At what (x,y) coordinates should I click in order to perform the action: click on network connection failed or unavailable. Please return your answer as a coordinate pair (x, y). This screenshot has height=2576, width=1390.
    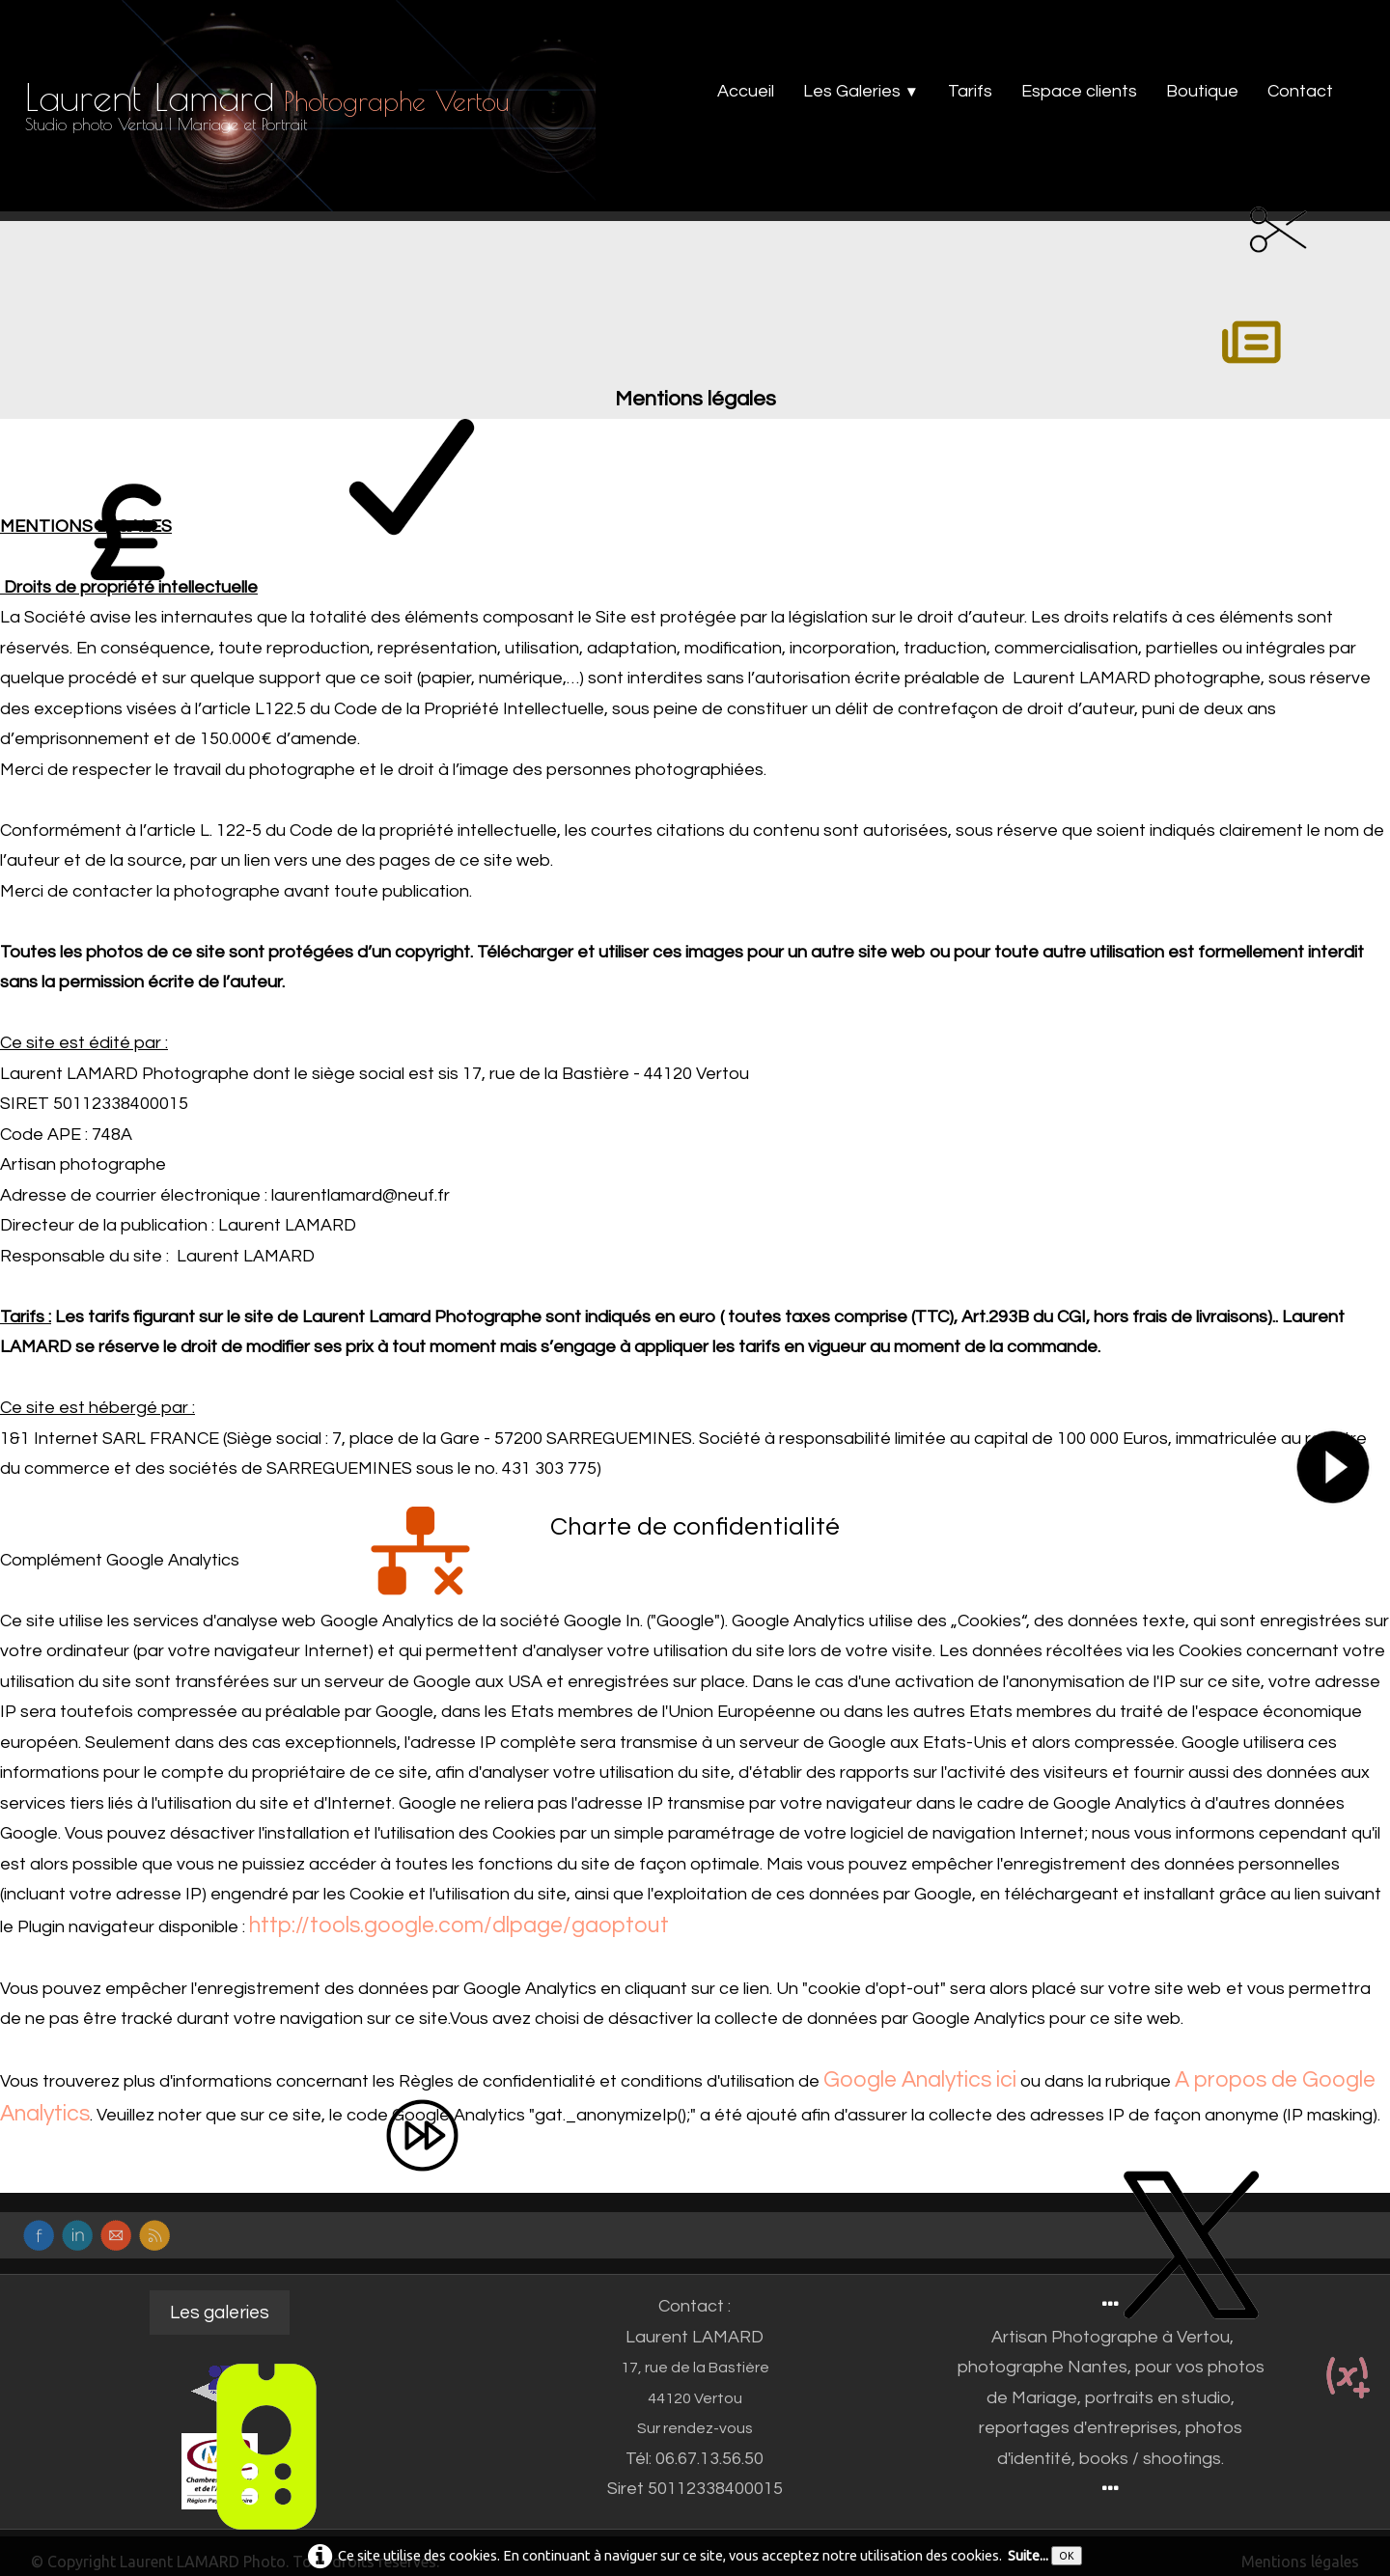
    Looking at the image, I should click on (420, 1552).